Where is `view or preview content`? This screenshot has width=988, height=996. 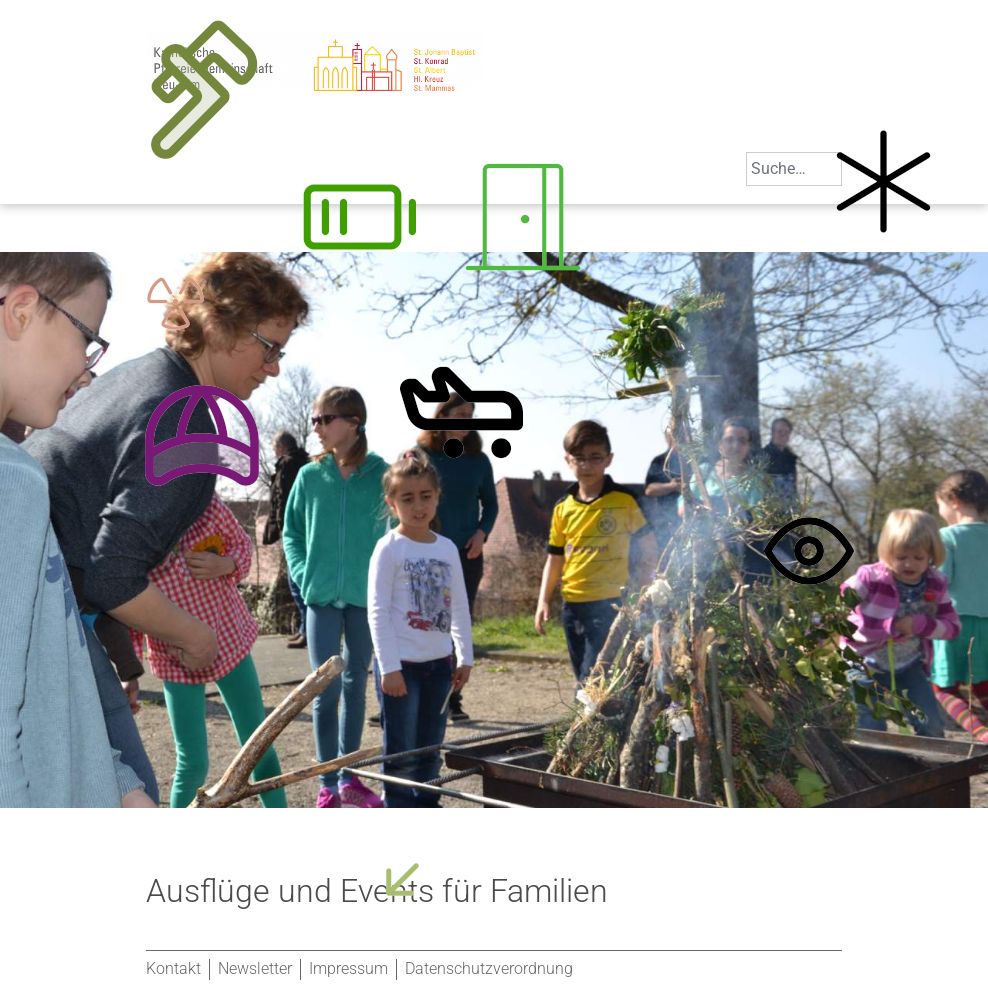 view or preview content is located at coordinates (809, 551).